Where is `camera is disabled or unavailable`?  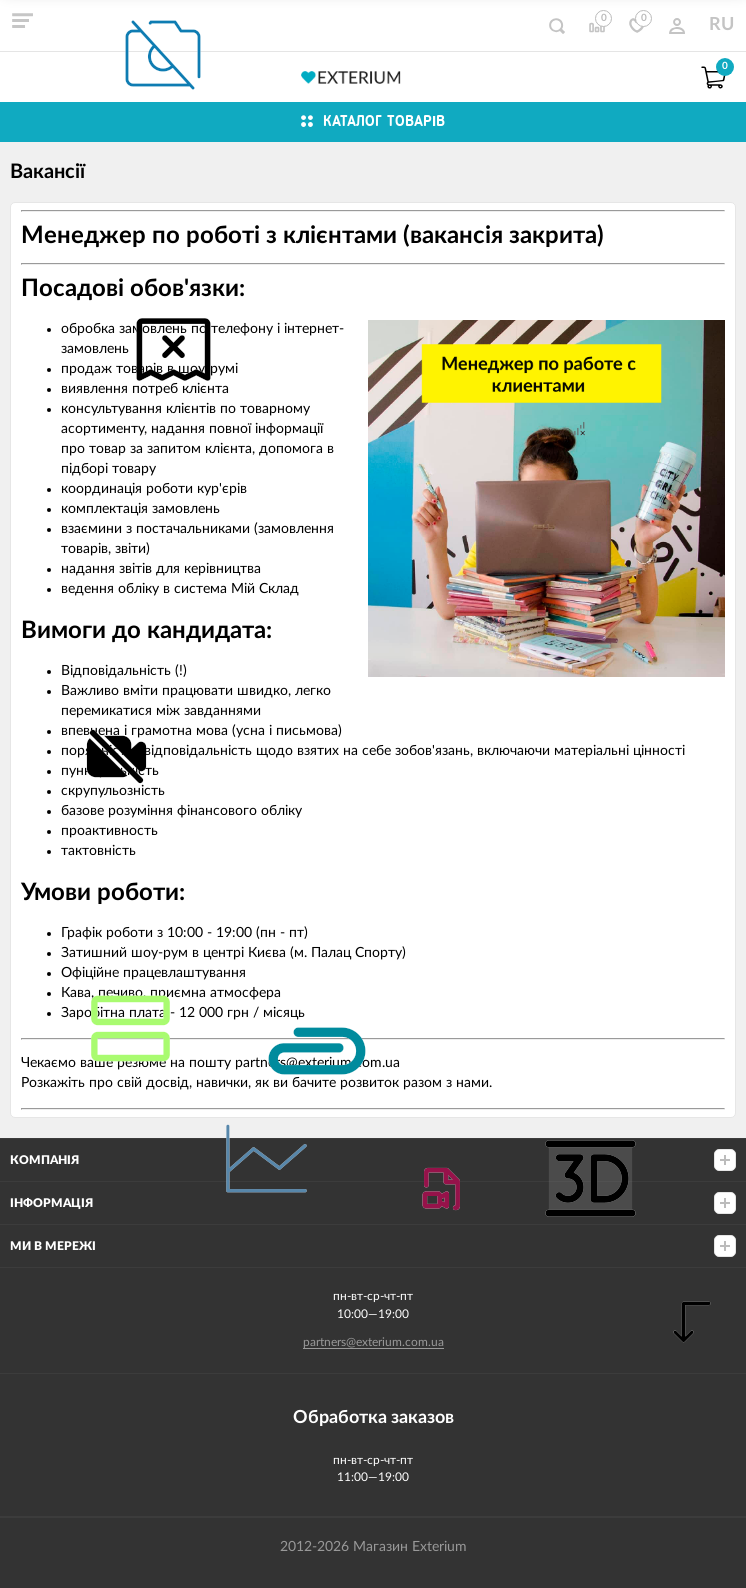 camera is disabled or unavailable is located at coordinates (163, 55).